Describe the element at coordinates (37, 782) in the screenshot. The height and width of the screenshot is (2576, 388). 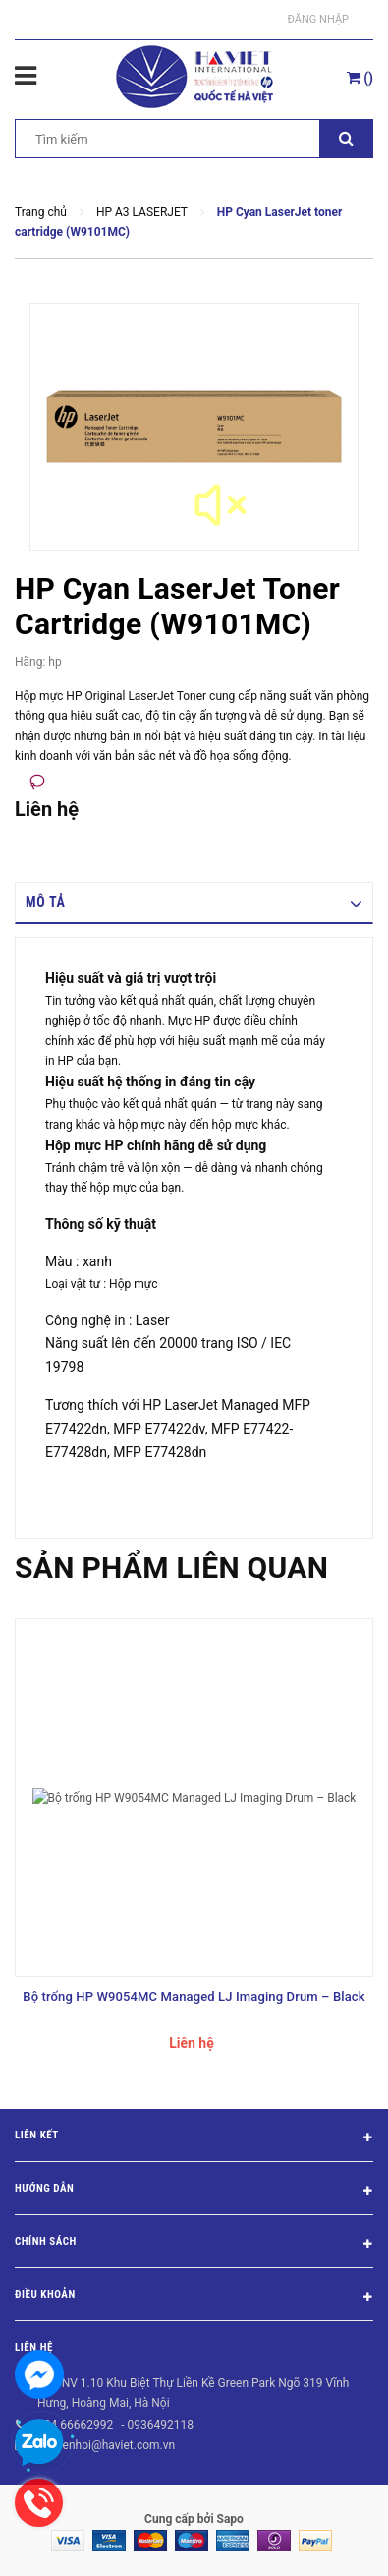
I see `select an irregular area with freehand drawing` at that location.